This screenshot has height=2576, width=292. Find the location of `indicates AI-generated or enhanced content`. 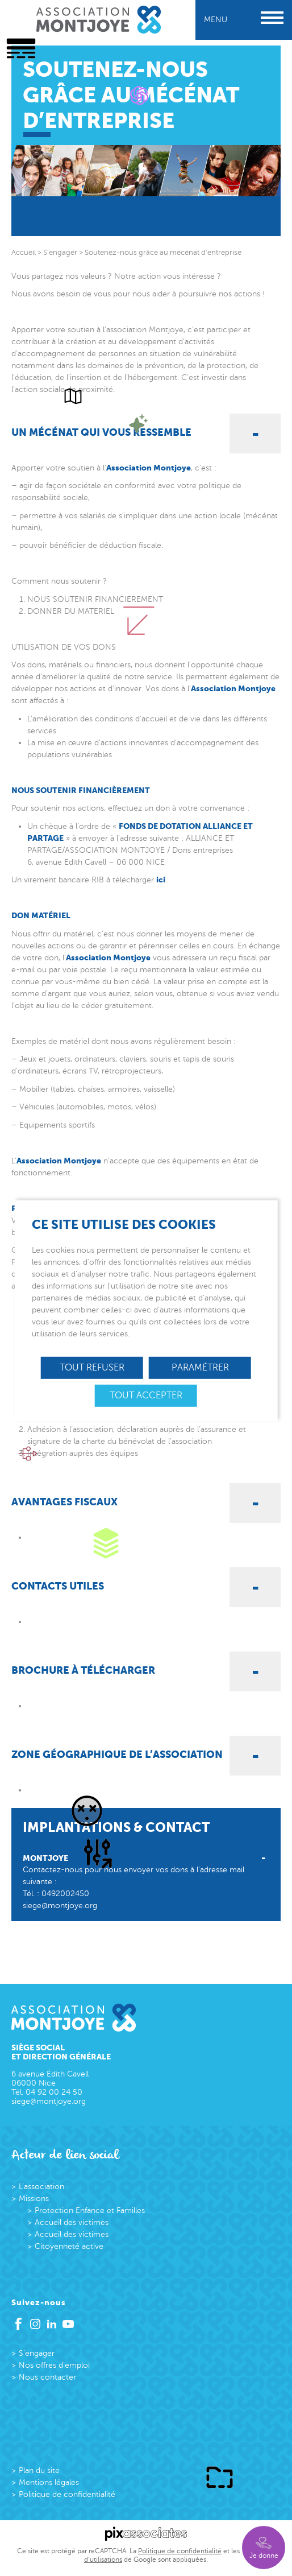

indicates AI-generated or enhanced content is located at coordinates (138, 424).